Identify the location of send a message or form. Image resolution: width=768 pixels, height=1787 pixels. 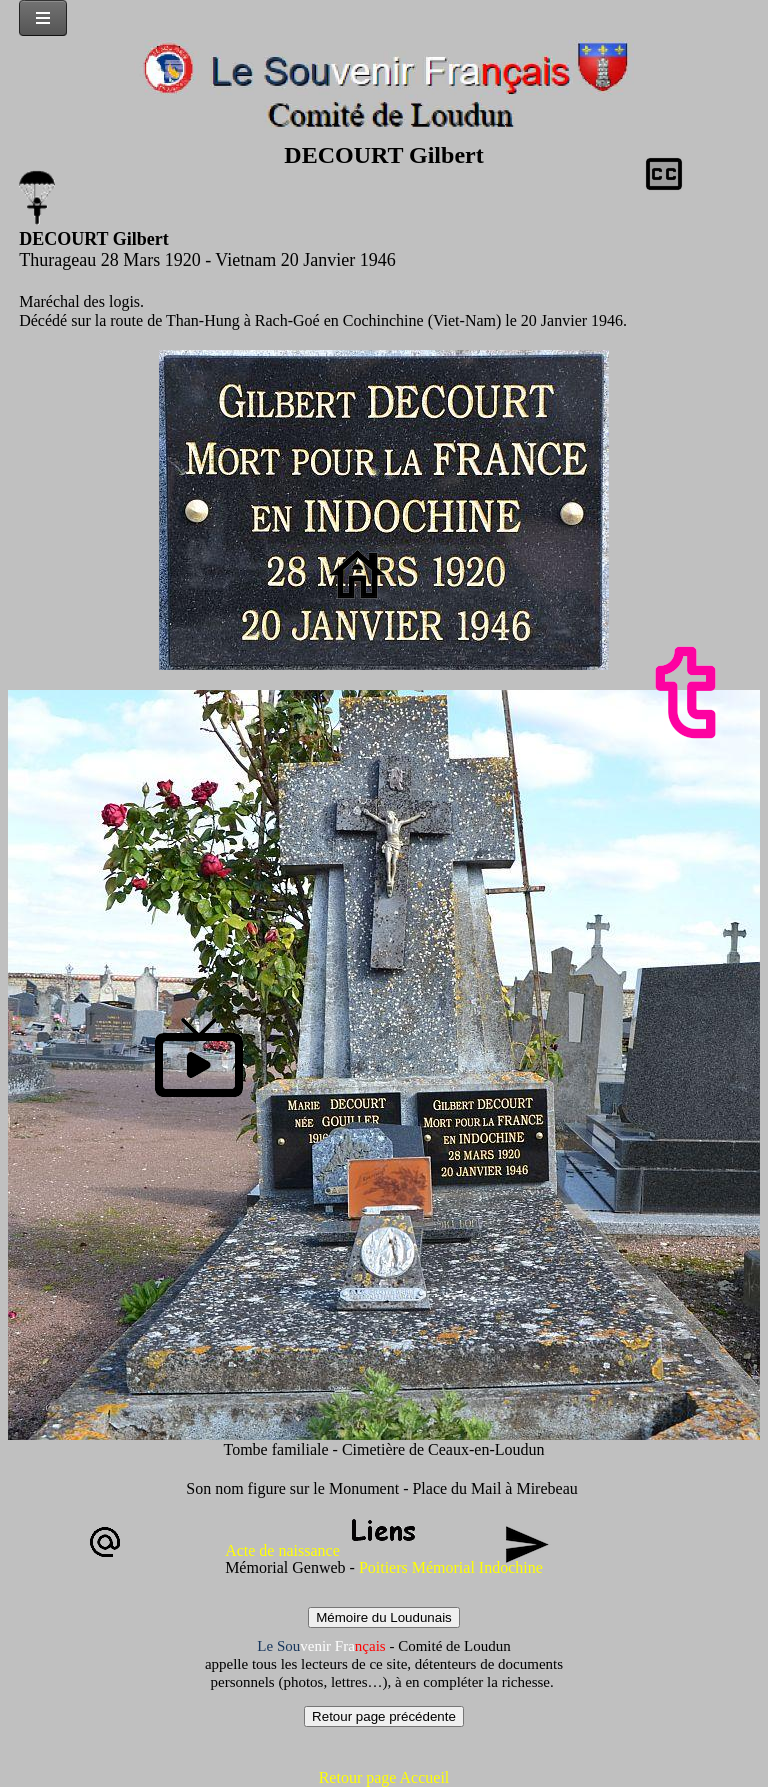
(526, 1544).